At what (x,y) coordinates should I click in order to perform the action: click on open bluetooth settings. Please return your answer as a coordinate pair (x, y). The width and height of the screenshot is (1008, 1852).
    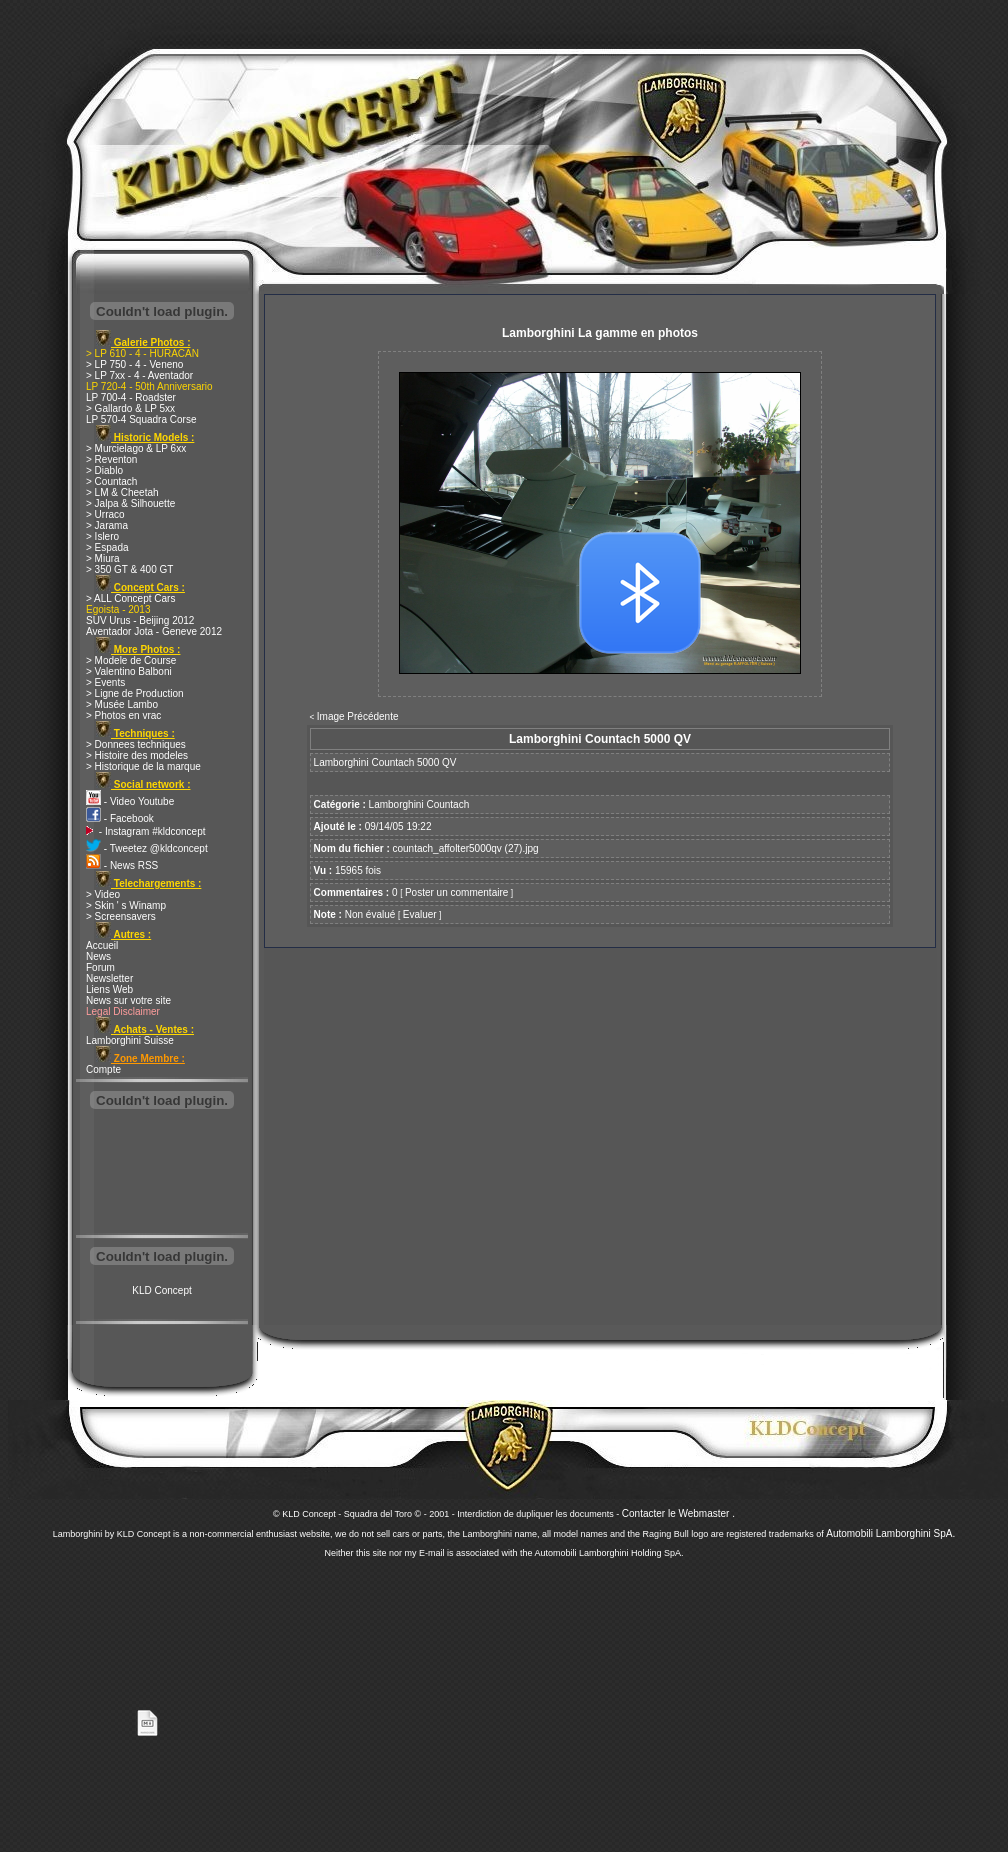
    Looking at the image, I should click on (640, 595).